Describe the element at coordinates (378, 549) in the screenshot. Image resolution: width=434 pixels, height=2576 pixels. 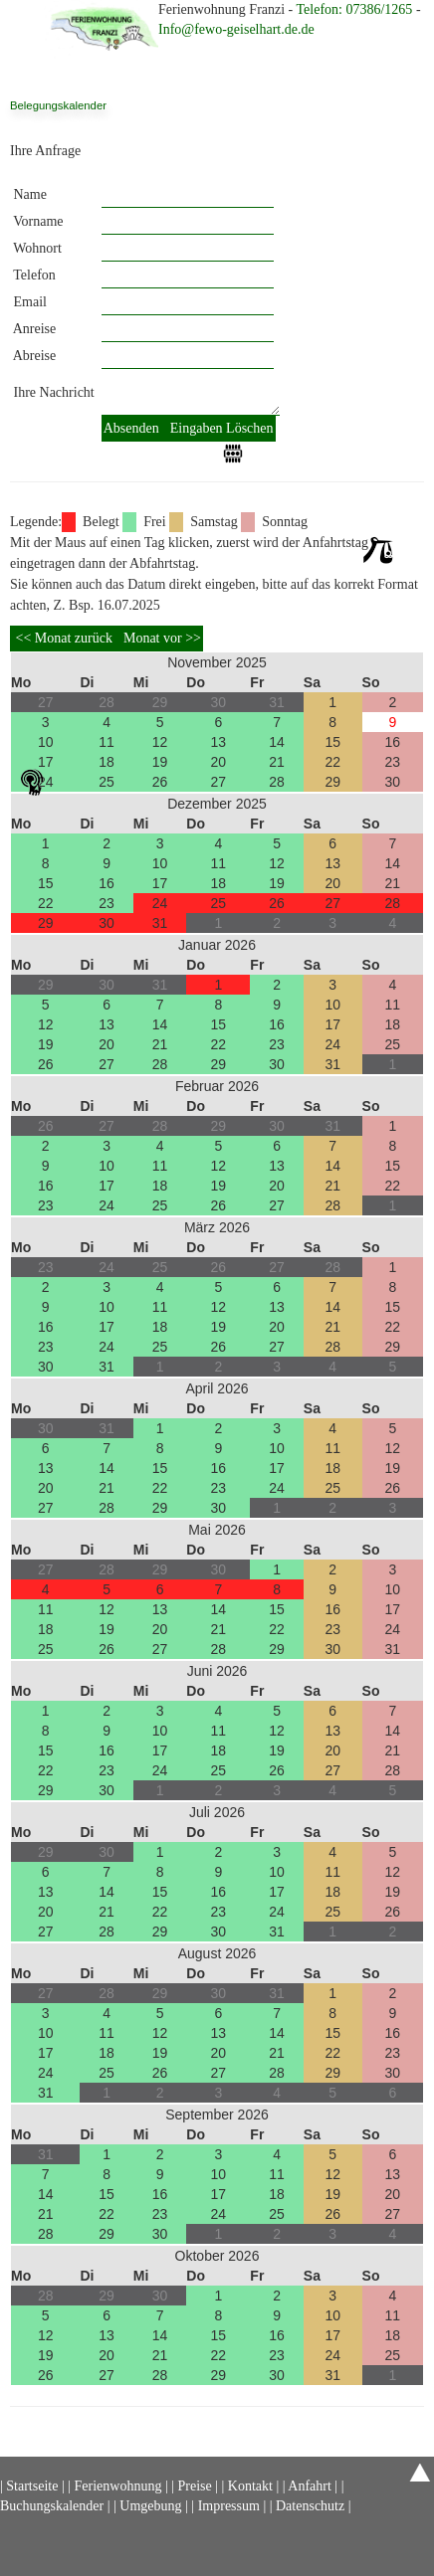
I see `indicates a new baby announcement or birth notification` at that location.